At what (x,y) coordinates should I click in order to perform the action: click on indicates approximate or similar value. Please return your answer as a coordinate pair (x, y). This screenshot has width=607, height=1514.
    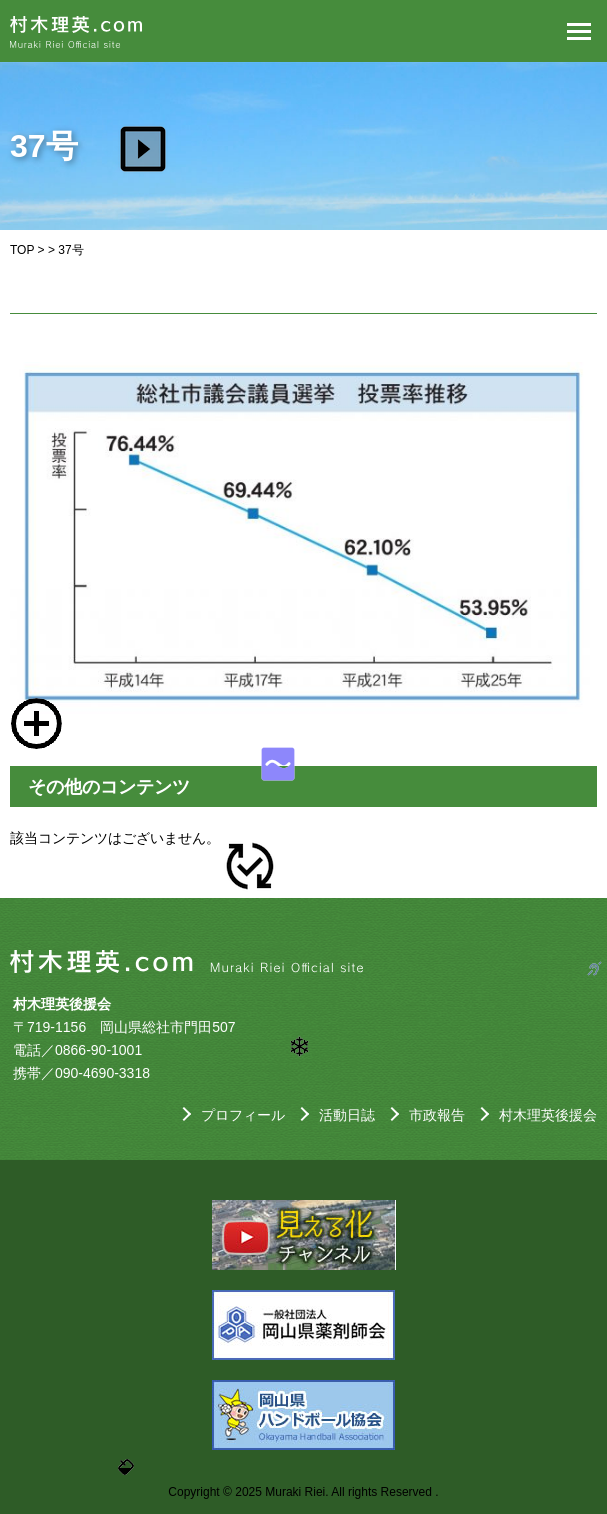
    Looking at the image, I should click on (278, 764).